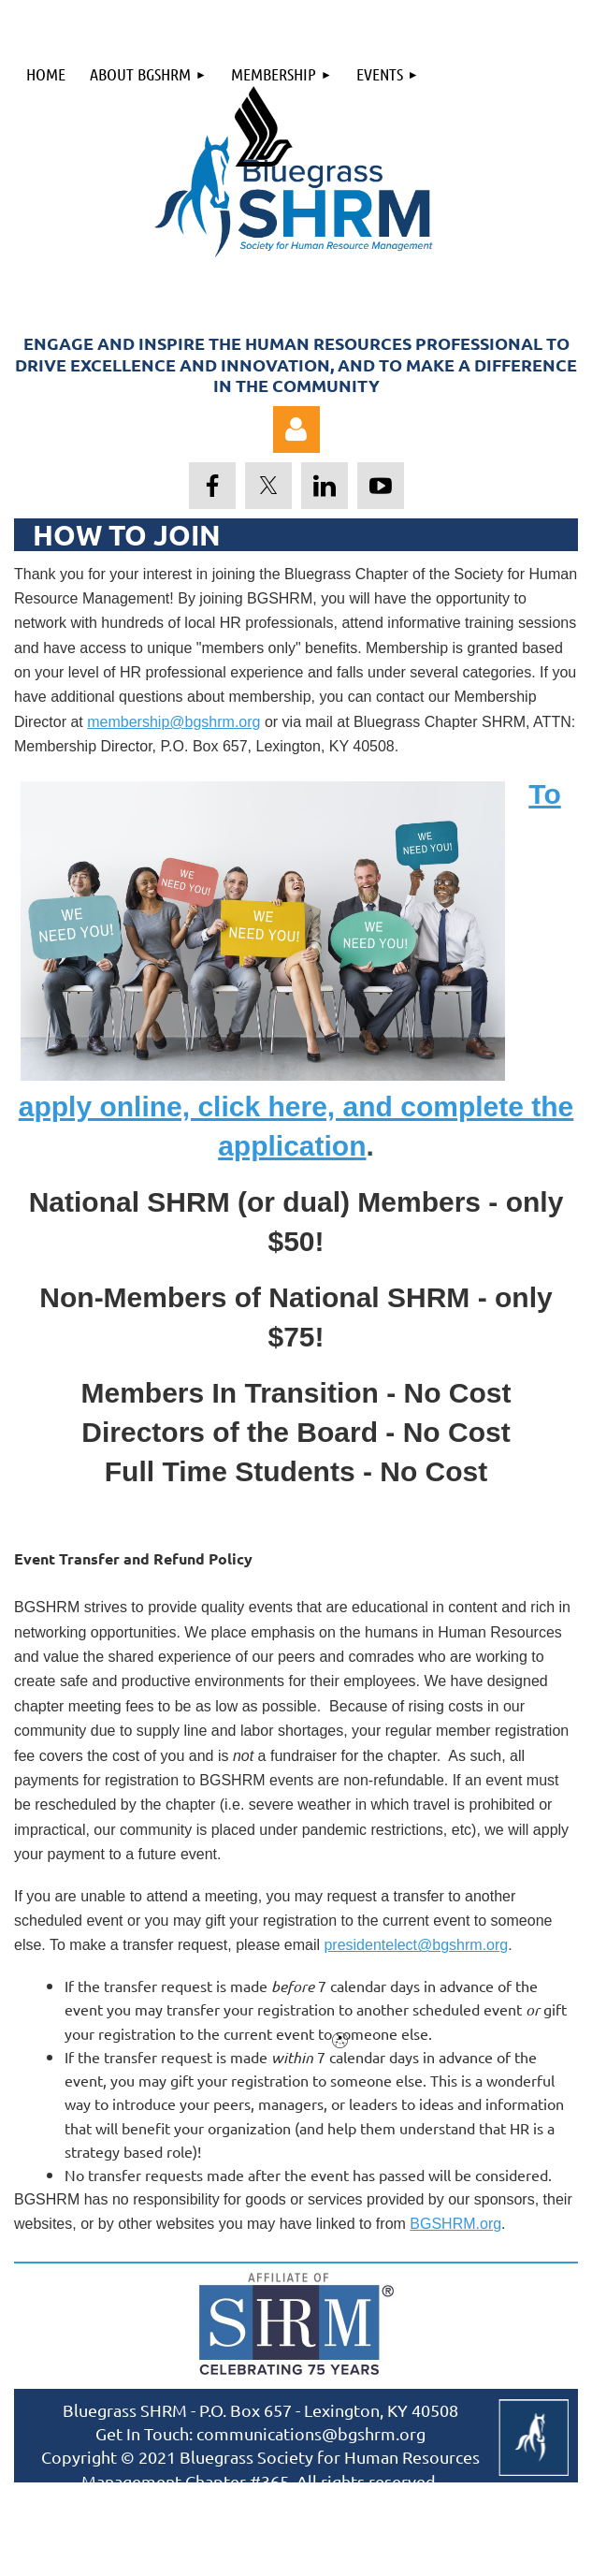 This screenshot has width=592, height=2576. I want to click on aiohttp python library logo, so click(339, 2040).